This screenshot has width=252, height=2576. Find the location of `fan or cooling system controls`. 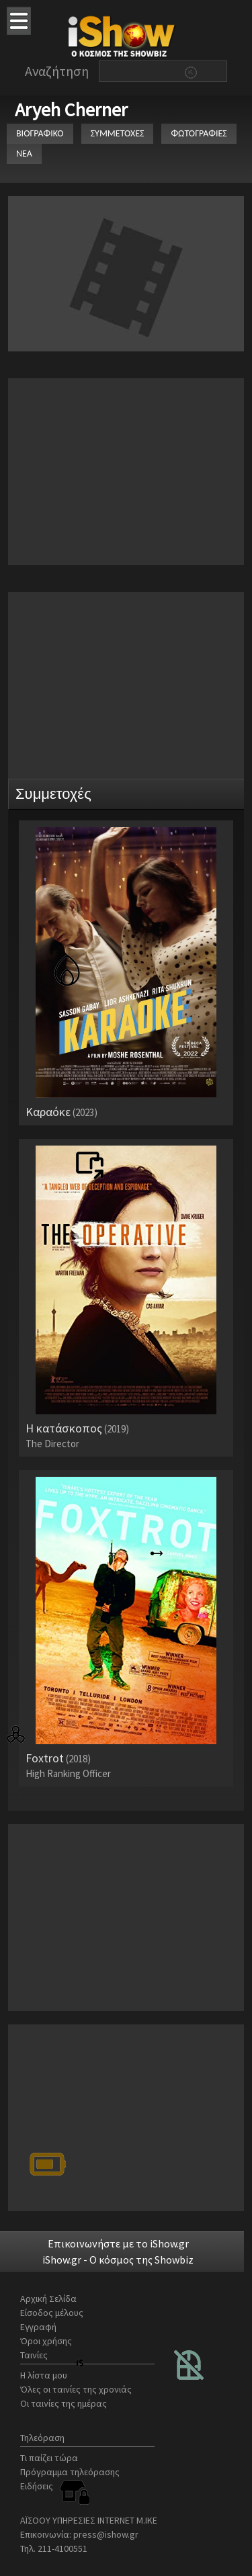

fan or cooling system controls is located at coordinates (15, 1734).